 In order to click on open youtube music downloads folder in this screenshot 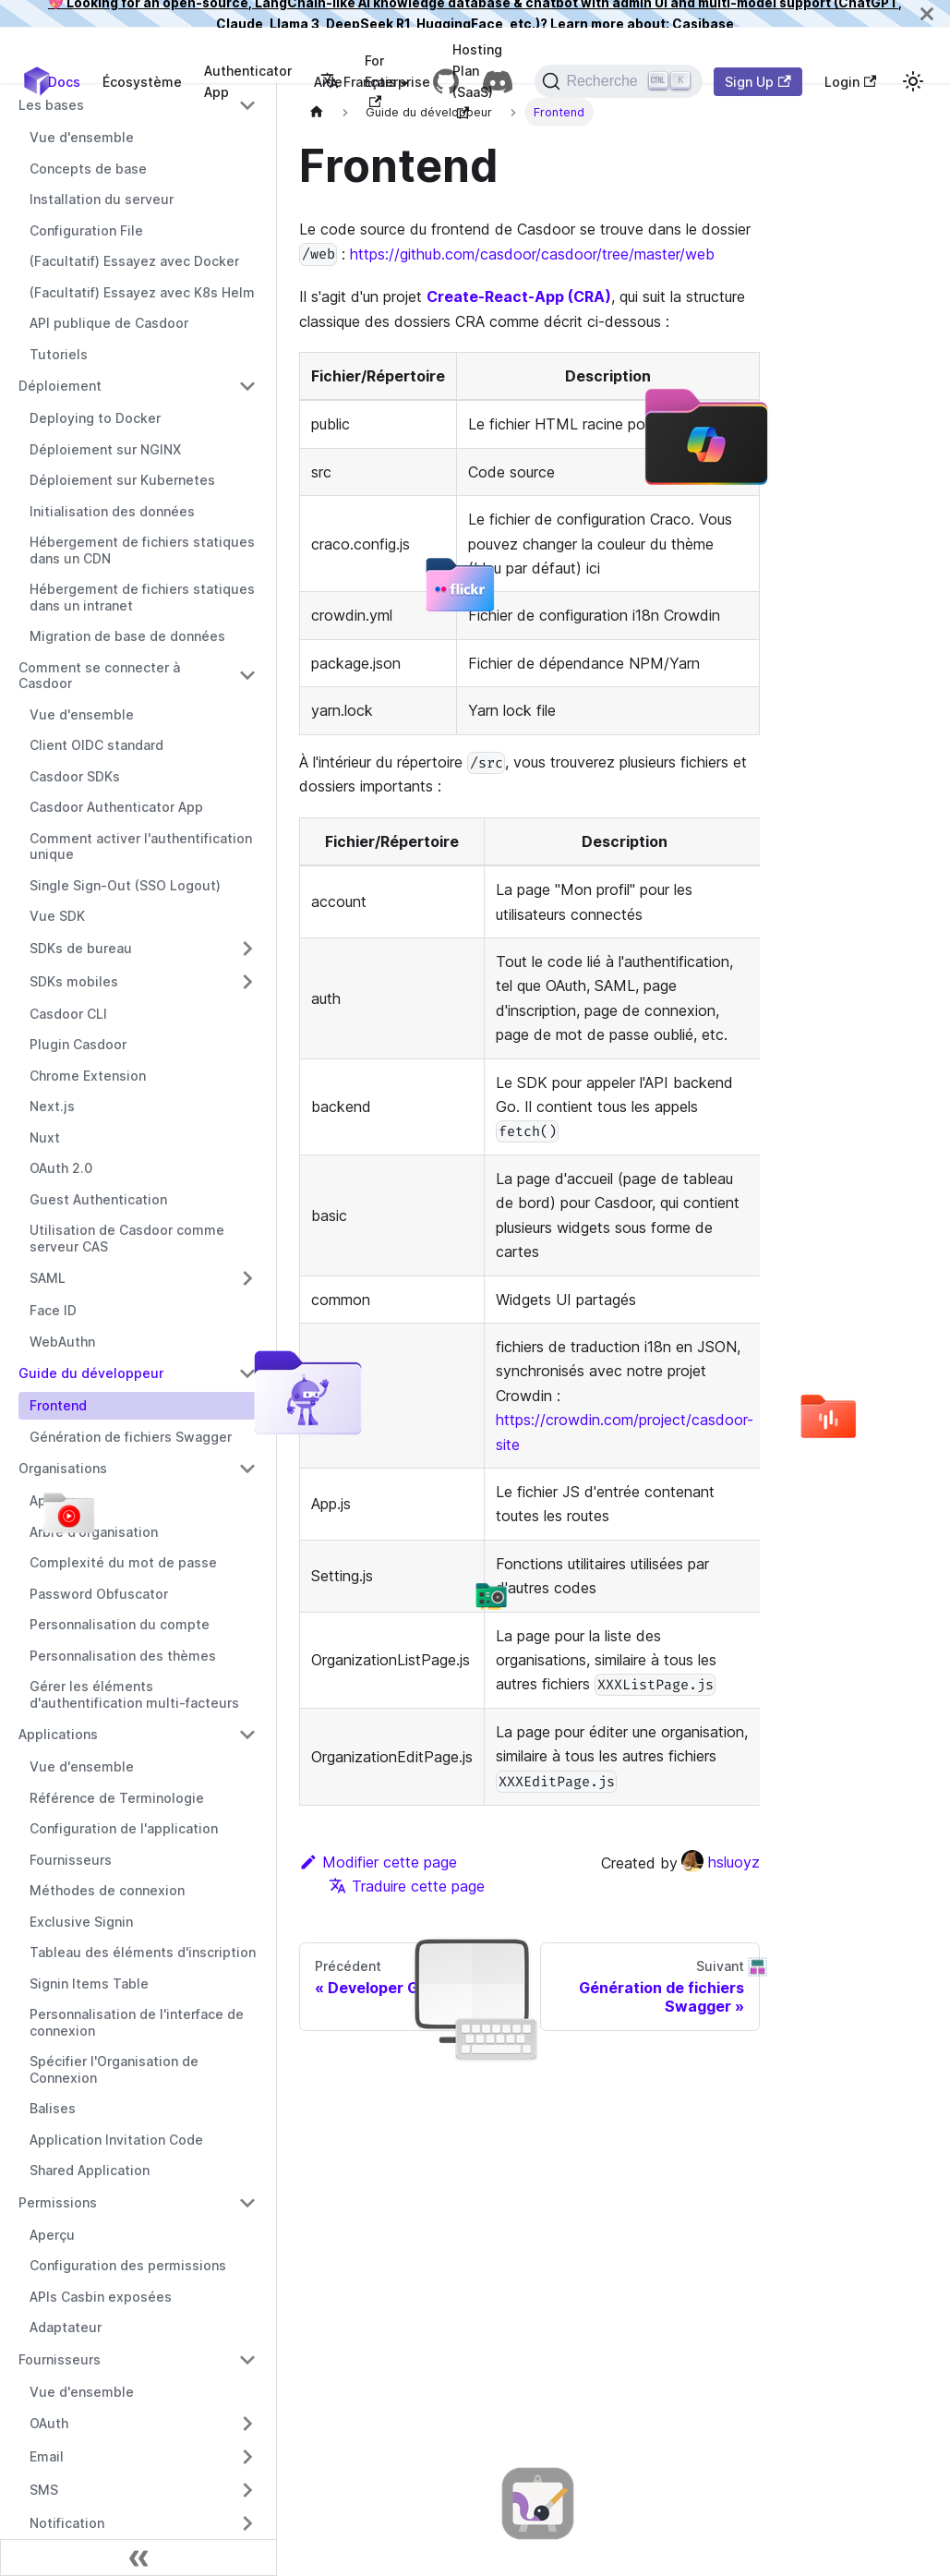, I will do `click(68, 1514)`.